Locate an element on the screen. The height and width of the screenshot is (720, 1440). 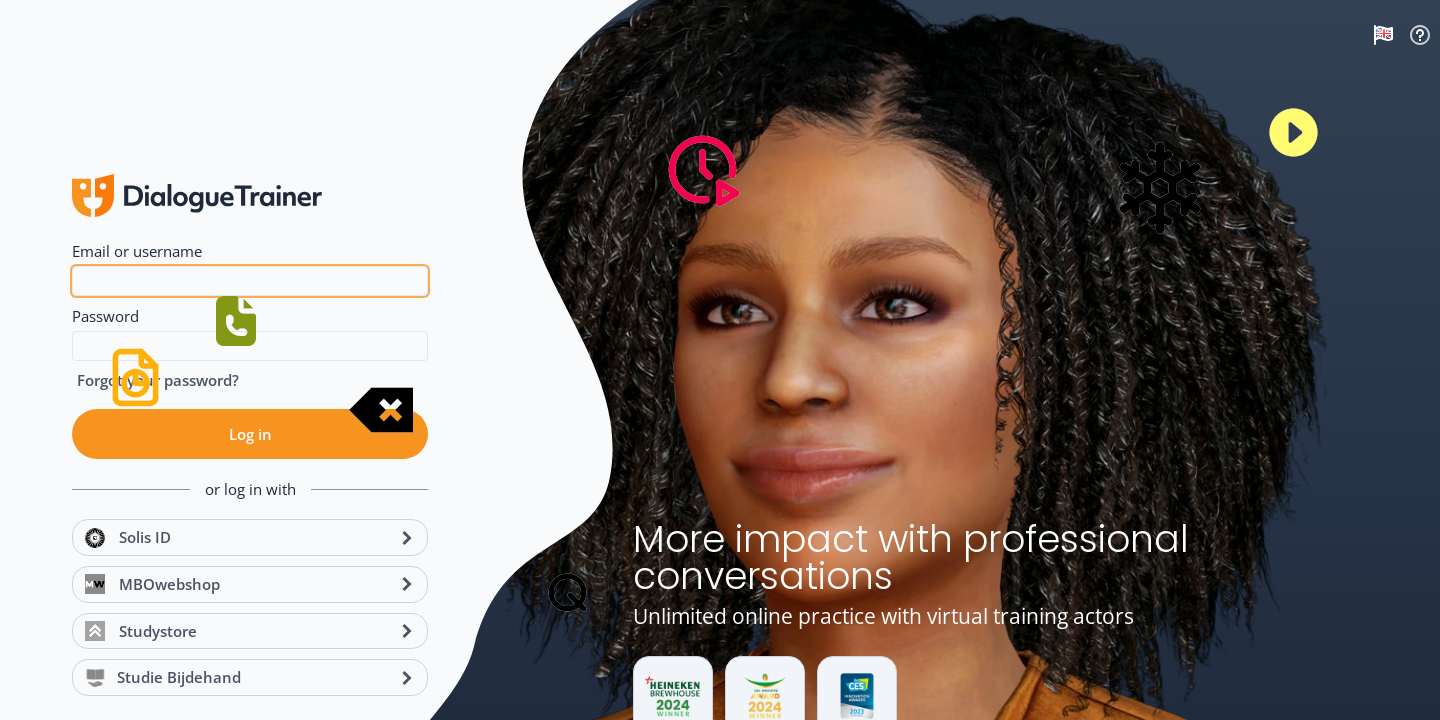
play media or video content is located at coordinates (1293, 132).